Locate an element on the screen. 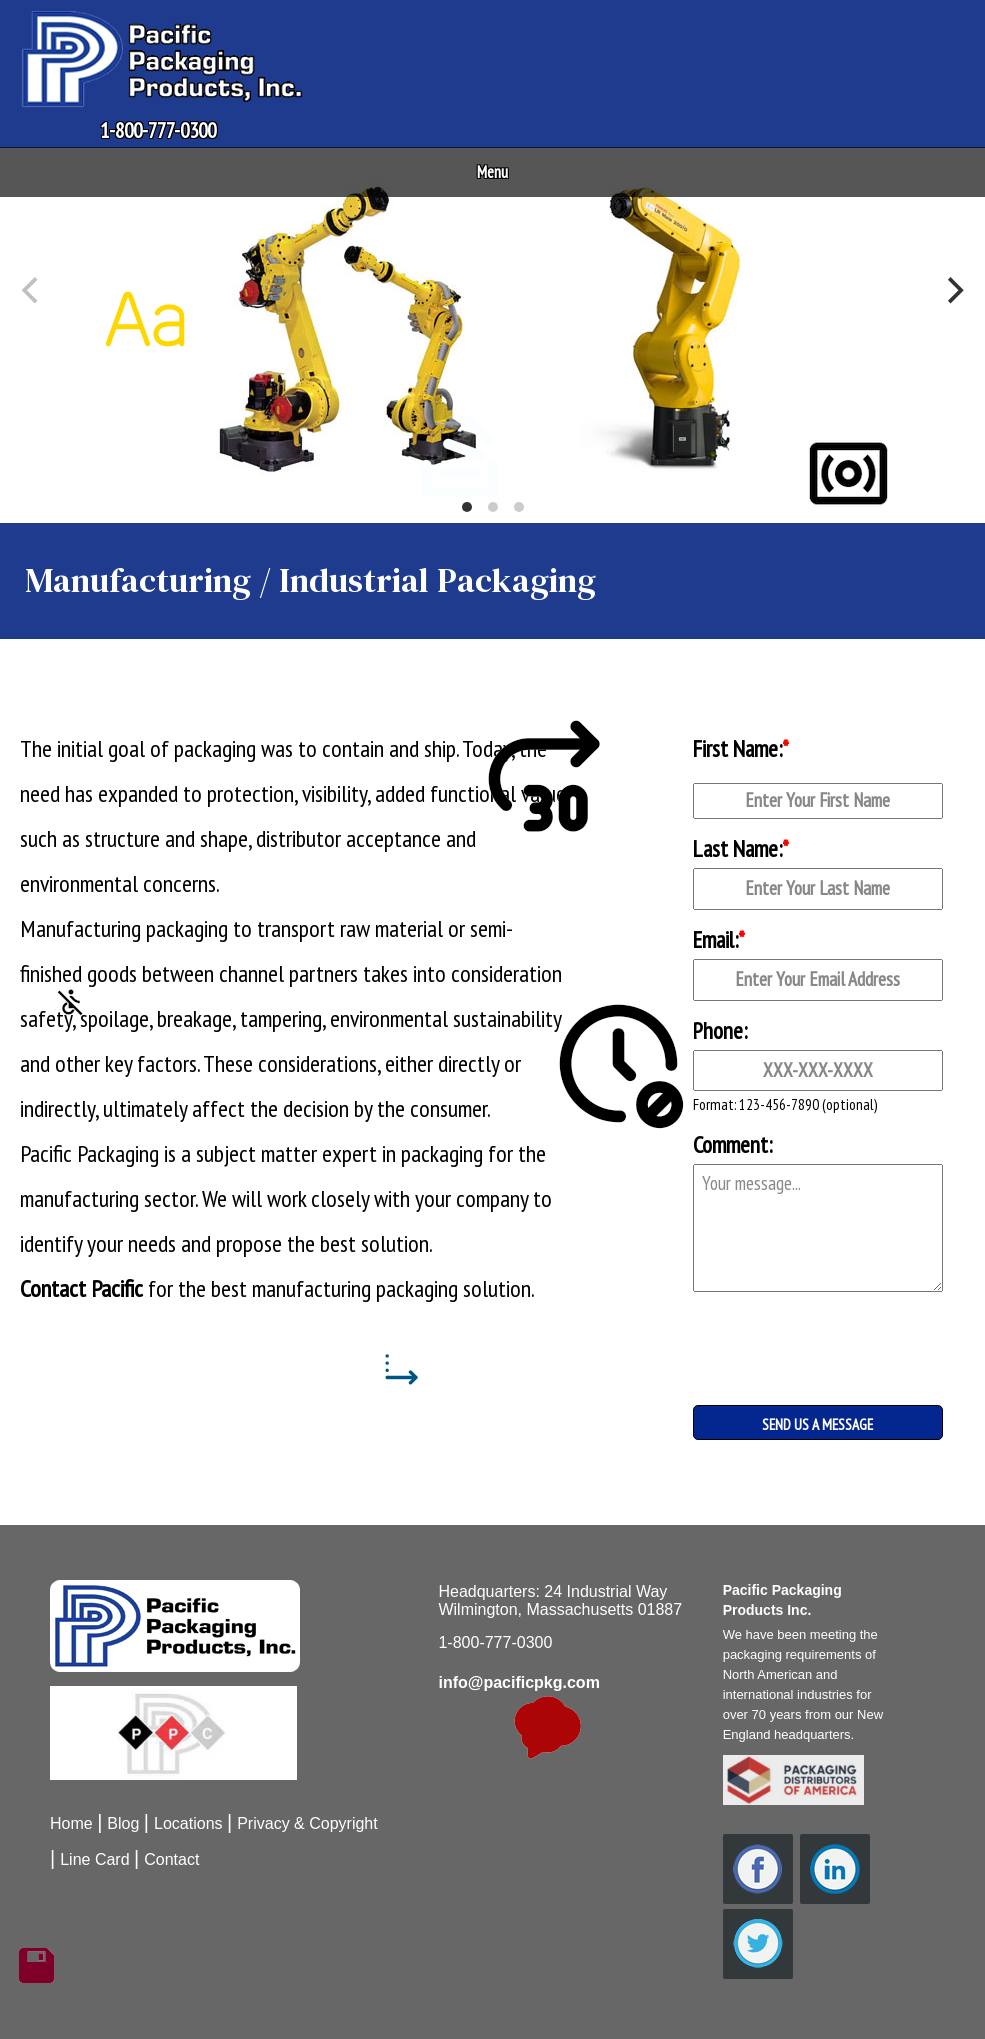 This screenshot has width=985, height=2039. save current file or document is located at coordinates (36, 1965).